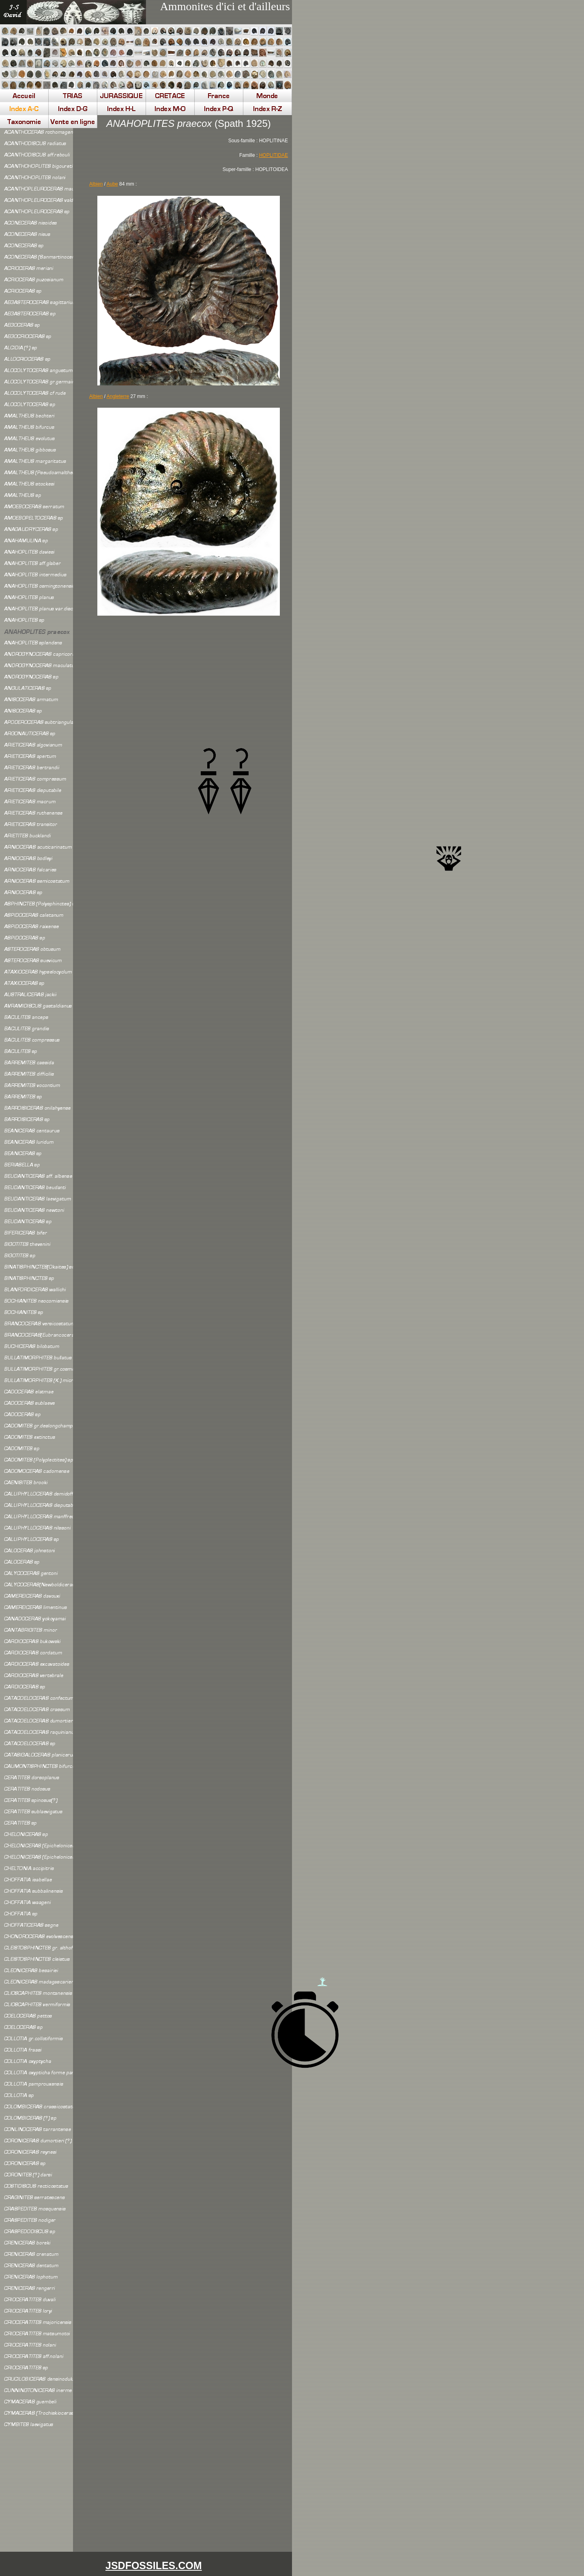  What do you see at coordinates (178, 488) in the screenshot?
I see `access dragon or mythical creature content` at bounding box center [178, 488].